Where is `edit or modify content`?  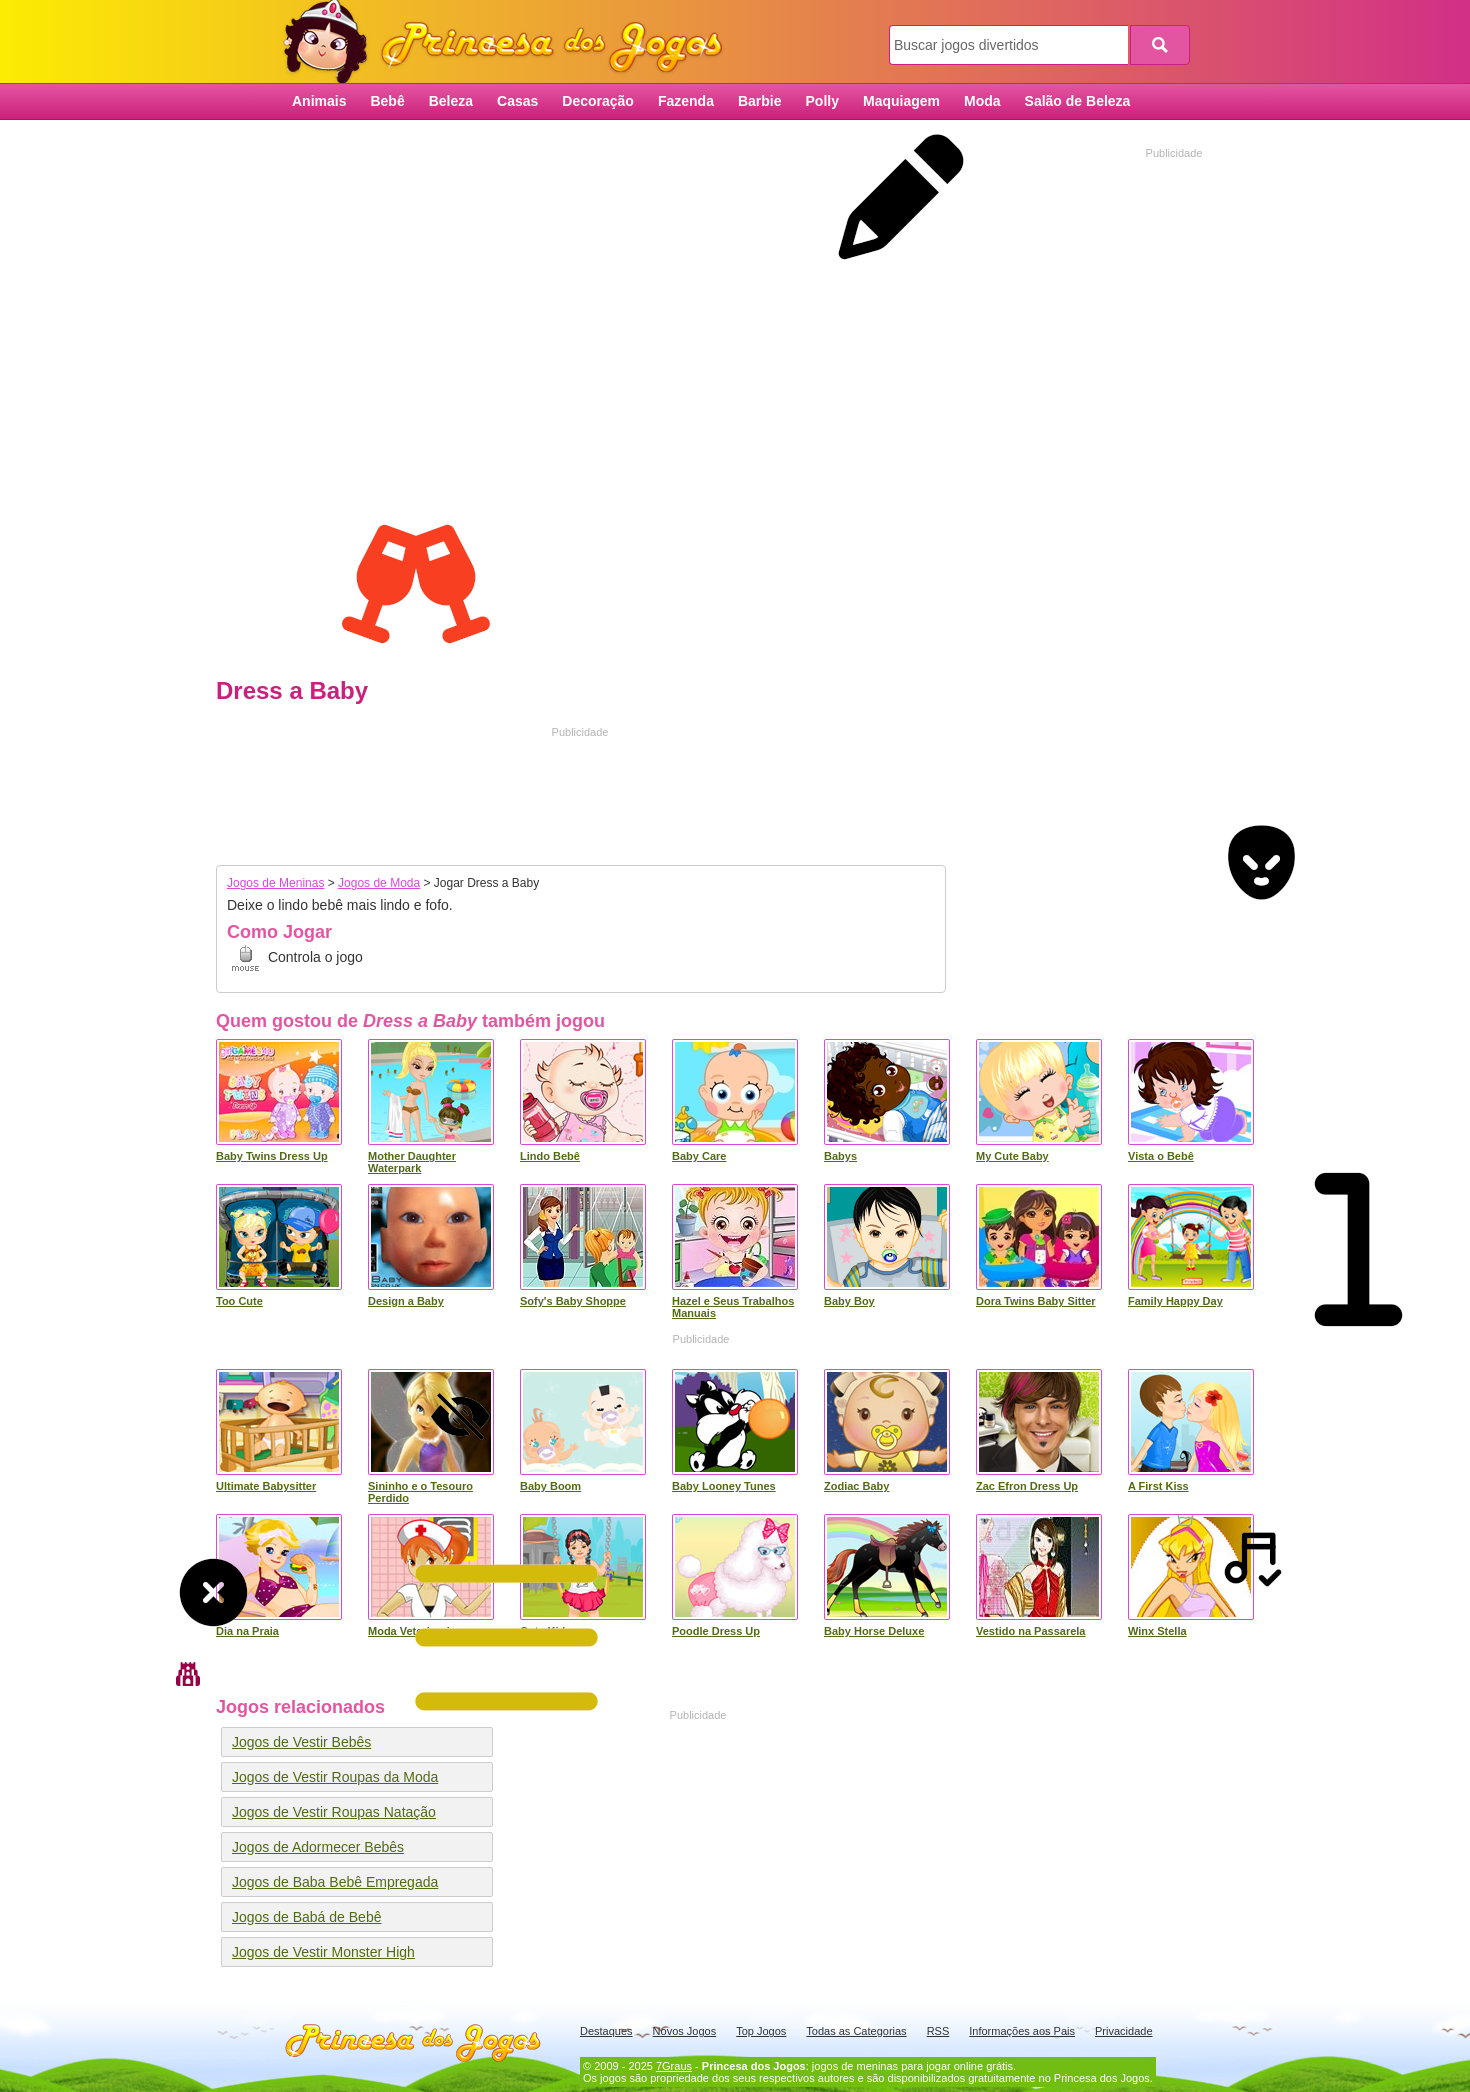 edit or modify content is located at coordinates (901, 197).